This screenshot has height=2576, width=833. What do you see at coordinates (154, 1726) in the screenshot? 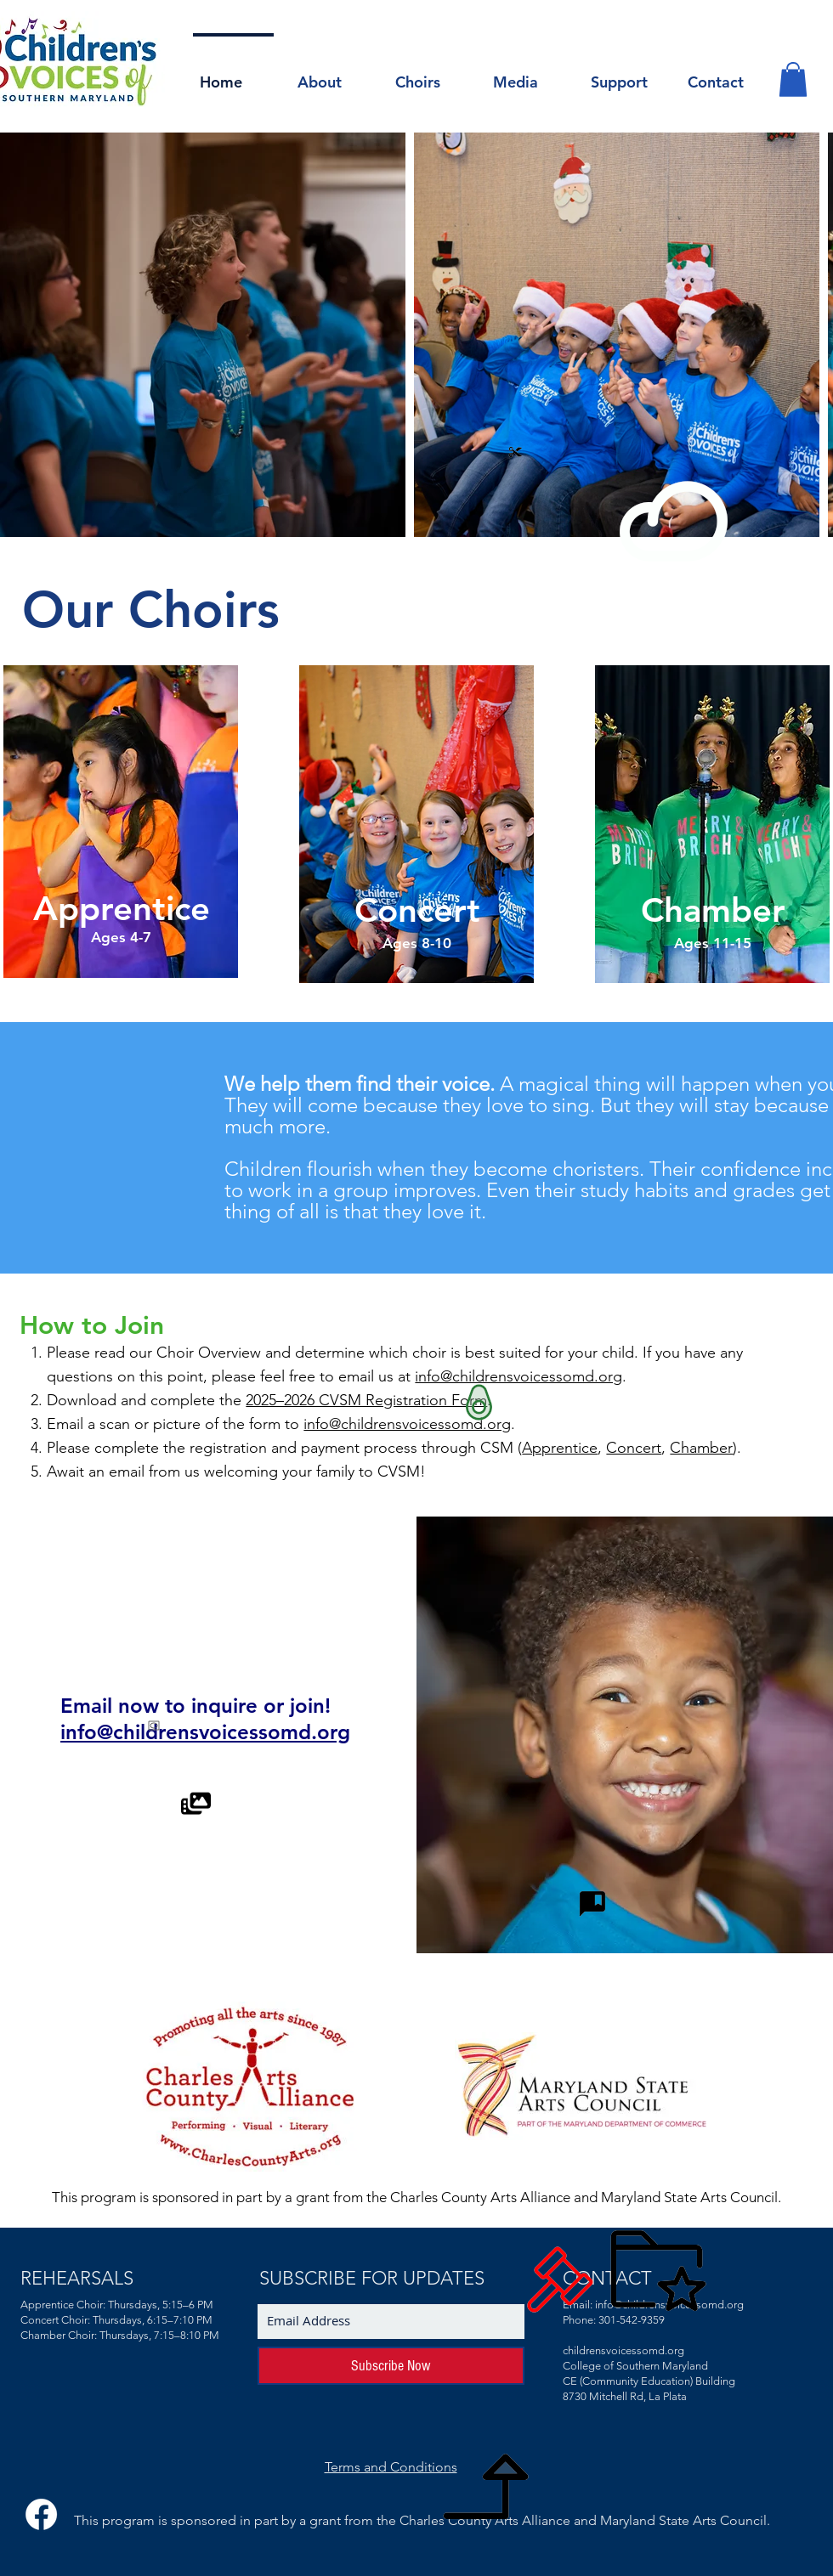
I see `apply vignette effect to photo` at bounding box center [154, 1726].